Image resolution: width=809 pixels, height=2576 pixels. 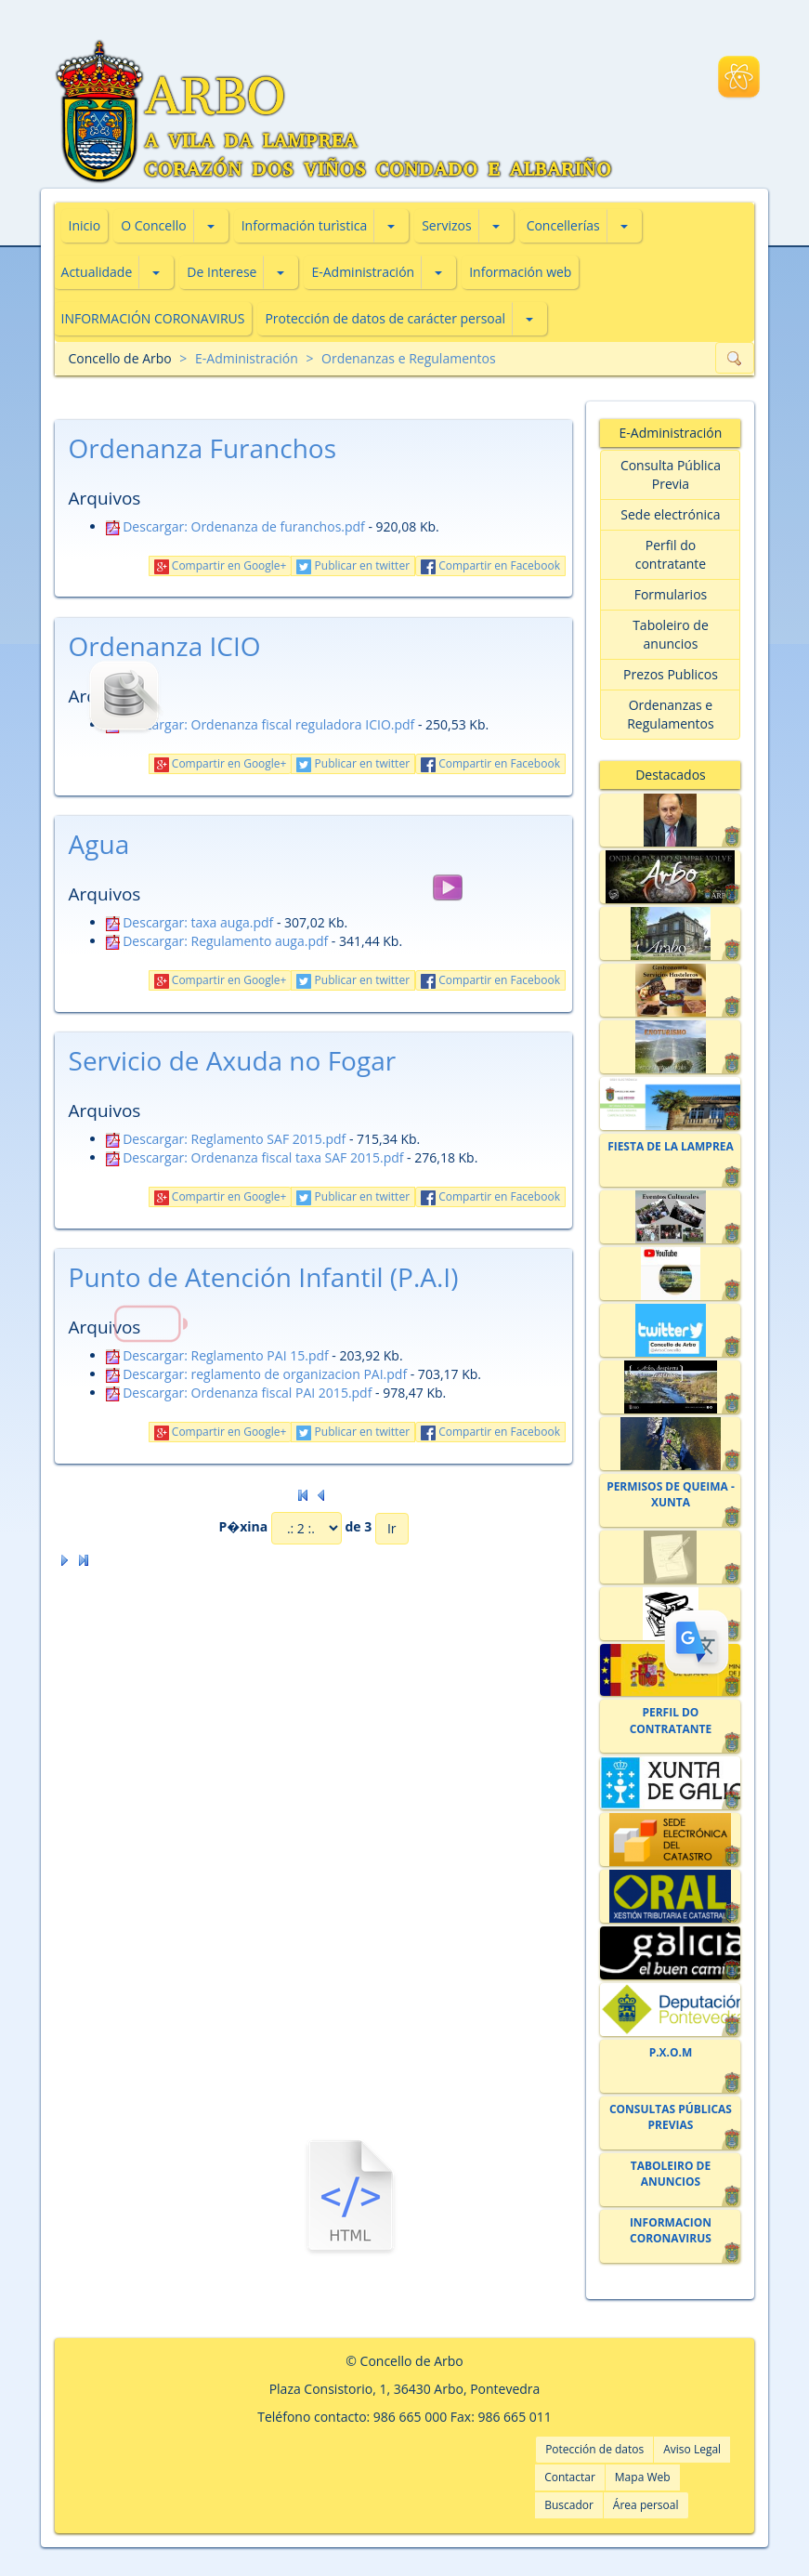 I want to click on open atom beta text editor, so click(x=738, y=76).